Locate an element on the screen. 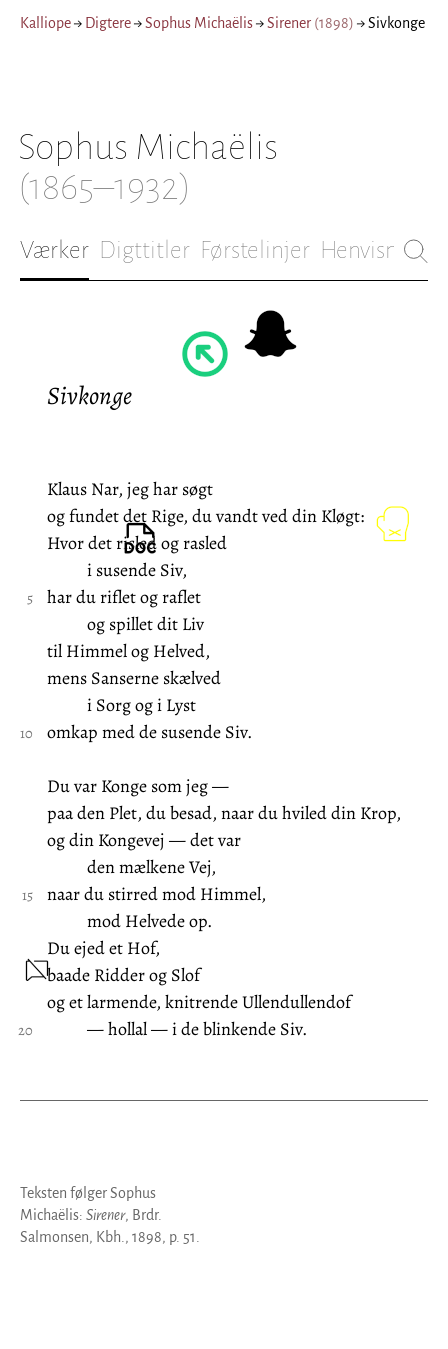 This screenshot has height=1349, width=448. navigate back to previous screen is located at coordinates (205, 354).